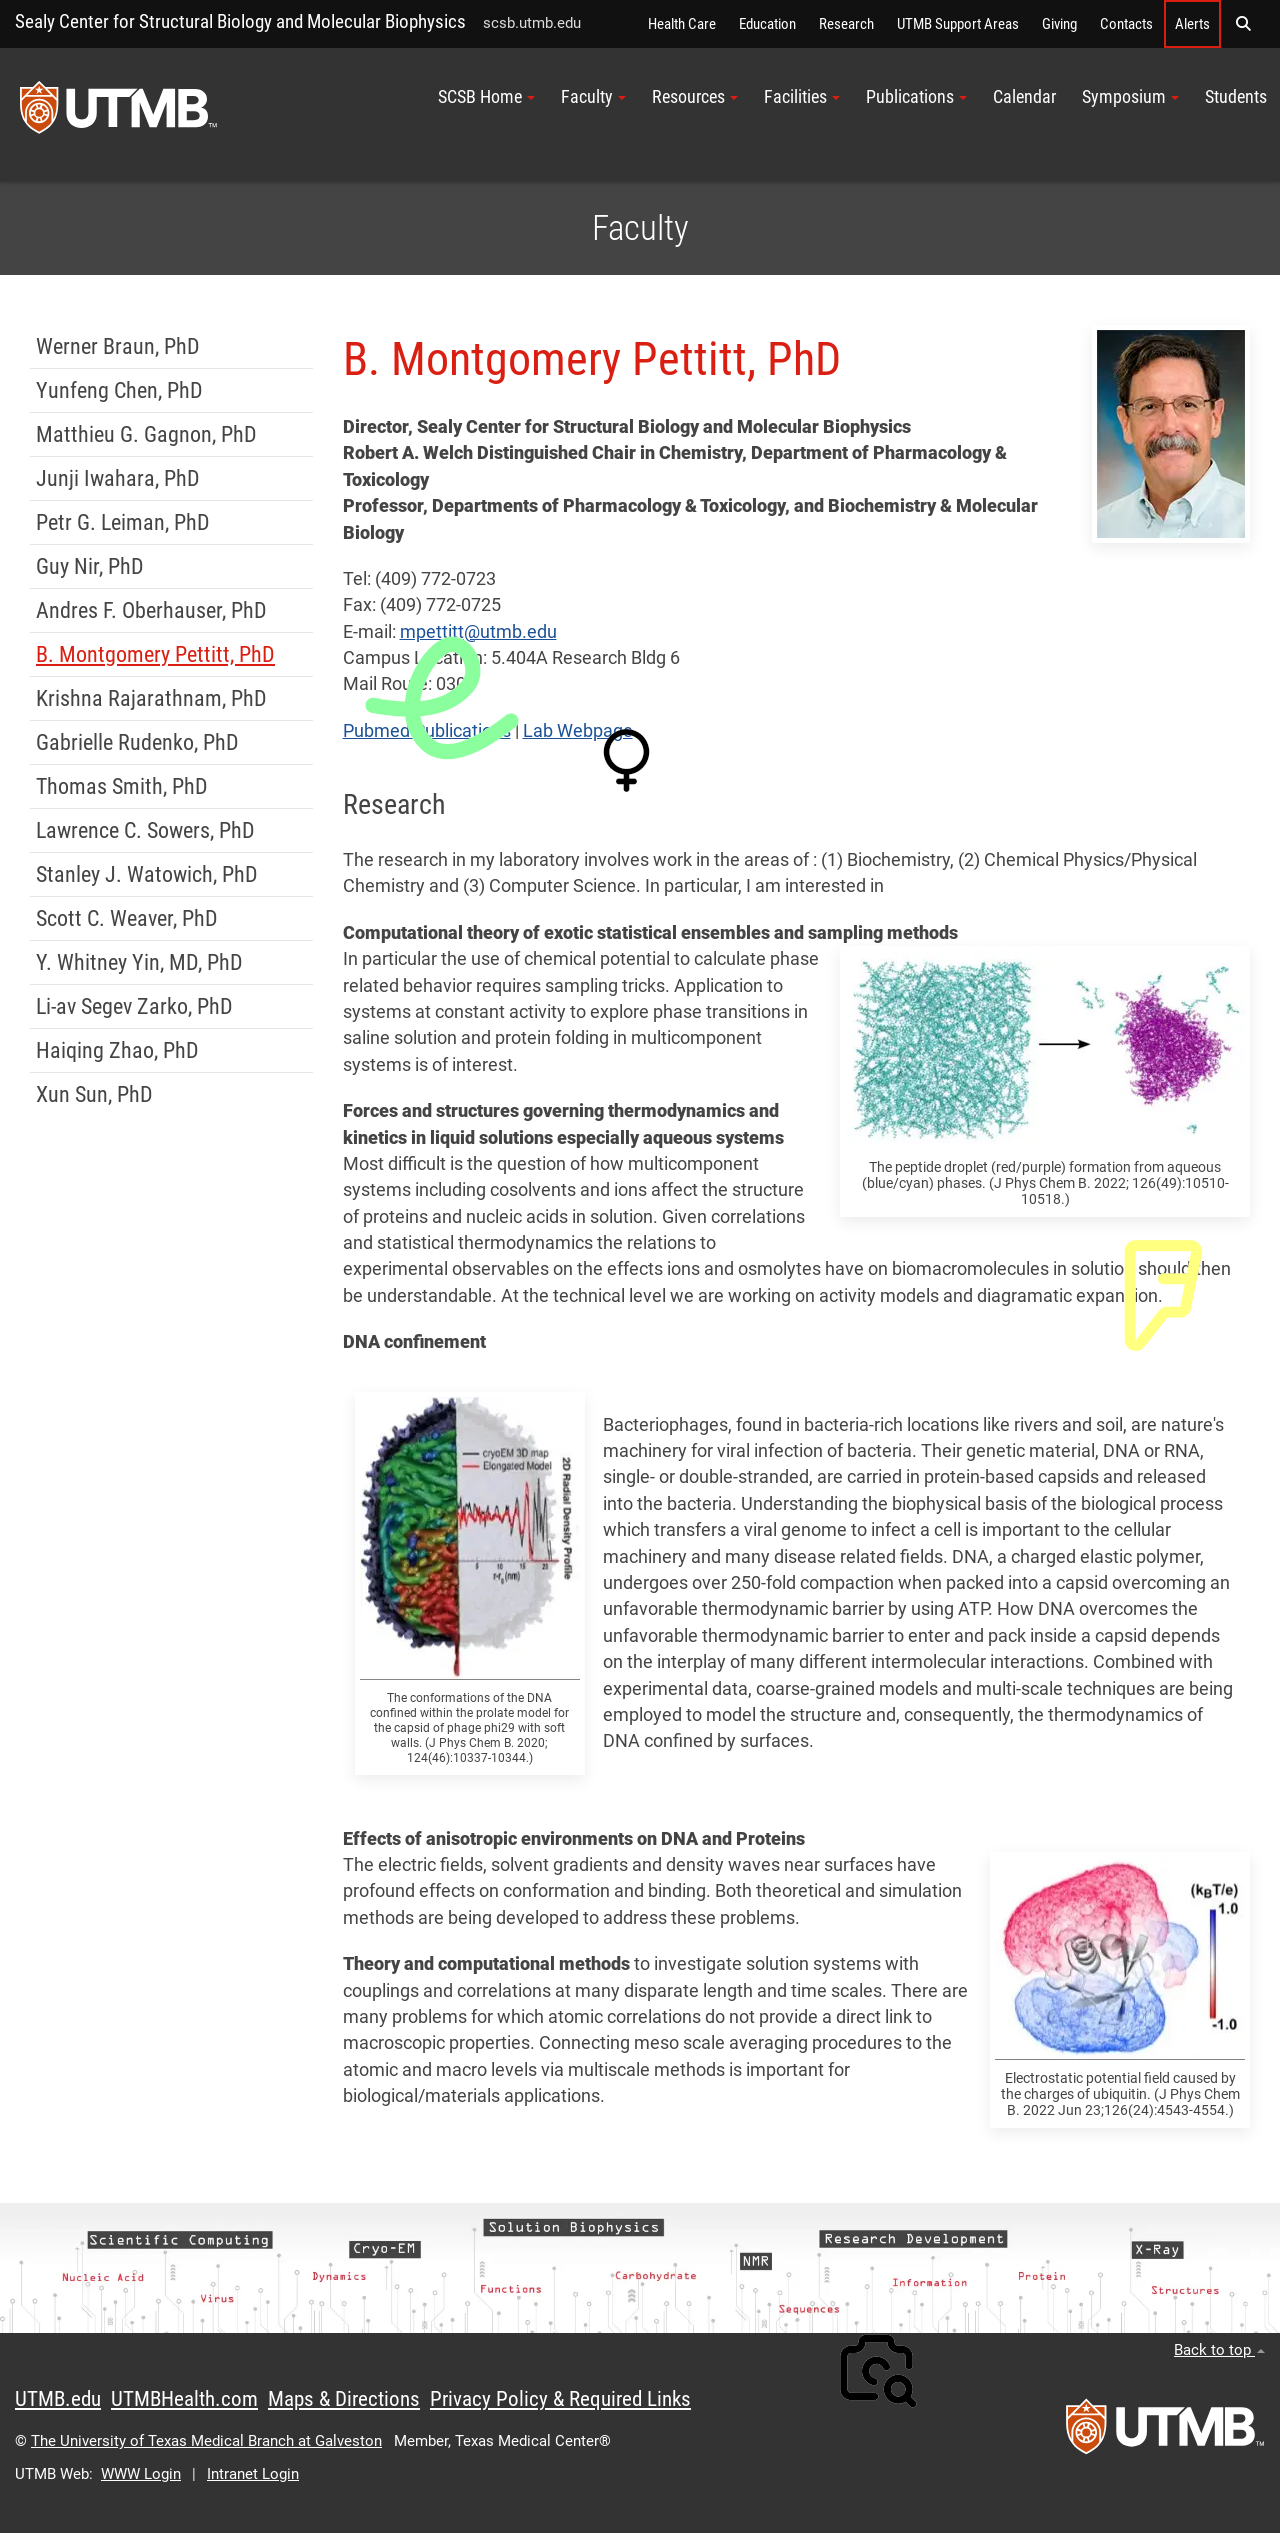 The width and height of the screenshot is (1280, 2533). What do you see at coordinates (626, 760) in the screenshot?
I see `select female gender option` at bounding box center [626, 760].